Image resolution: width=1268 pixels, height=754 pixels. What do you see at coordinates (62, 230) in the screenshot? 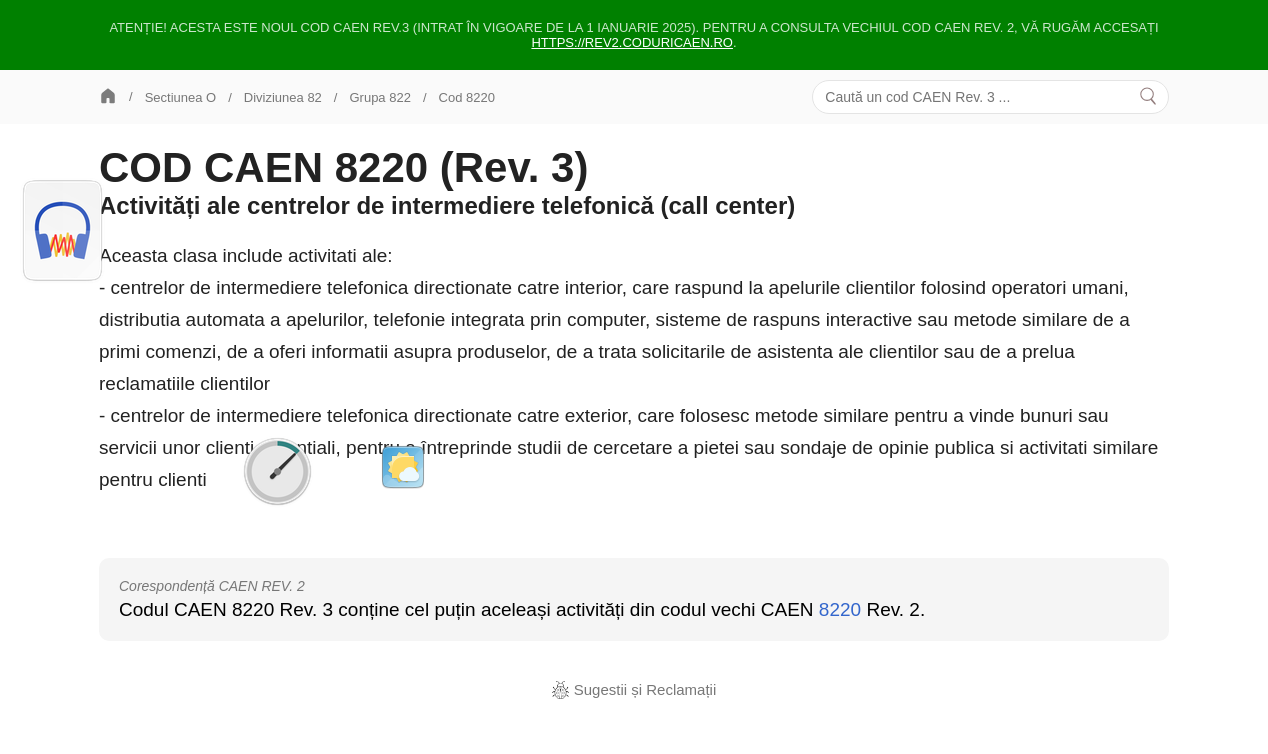
I see `an audacity audio project file` at bounding box center [62, 230].